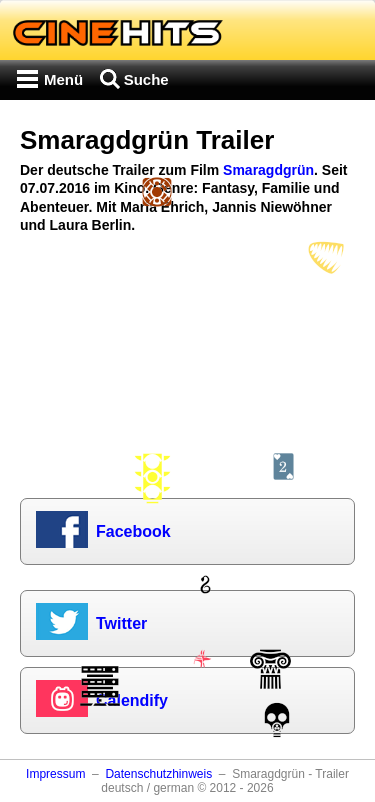 The width and height of the screenshot is (375, 802). Describe the element at coordinates (202, 658) in the screenshot. I see `select anubis character or deity` at that location.